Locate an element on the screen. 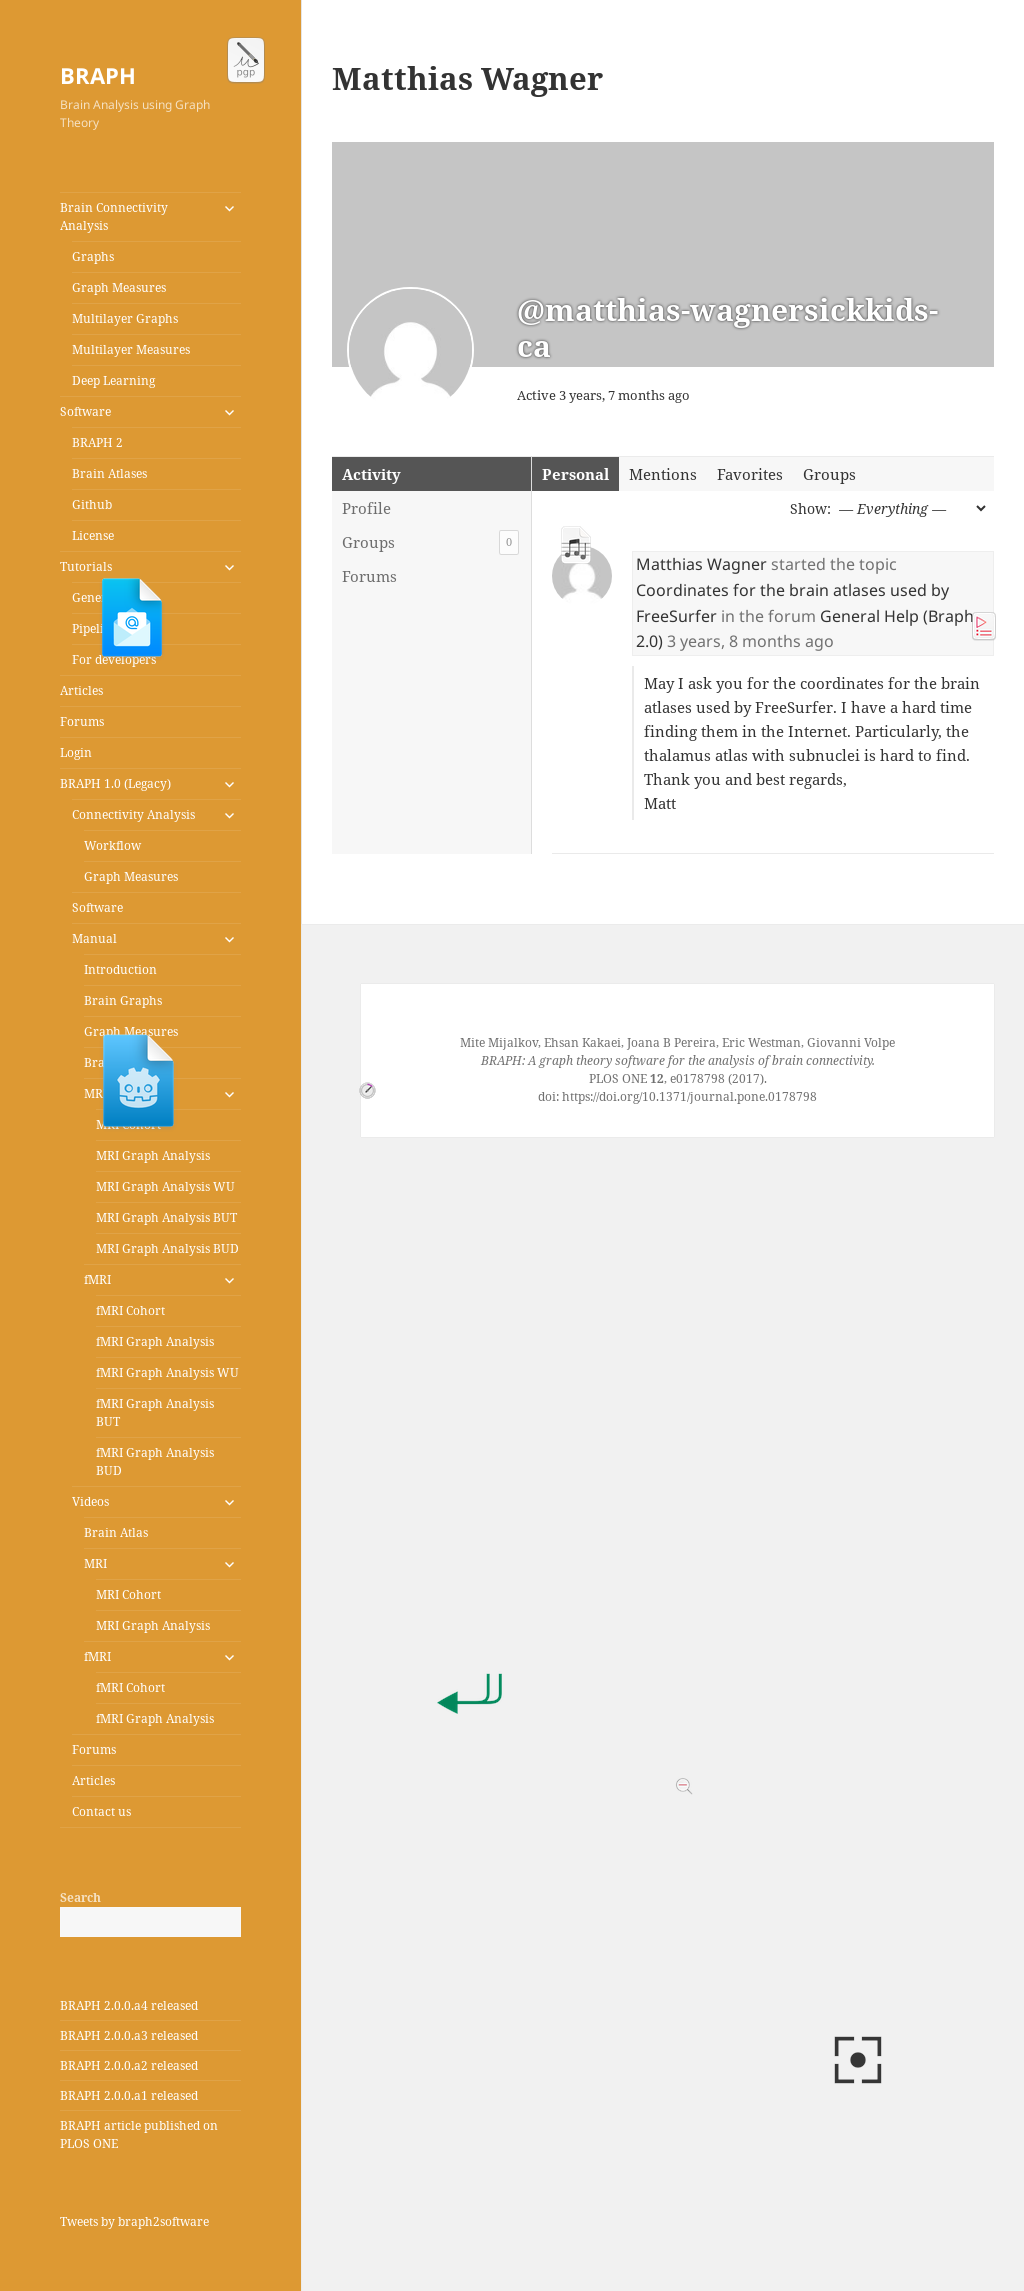 The width and height of the screenshot is (1024, 2291). an iMelody audio file is located at coordinates (576, 545).